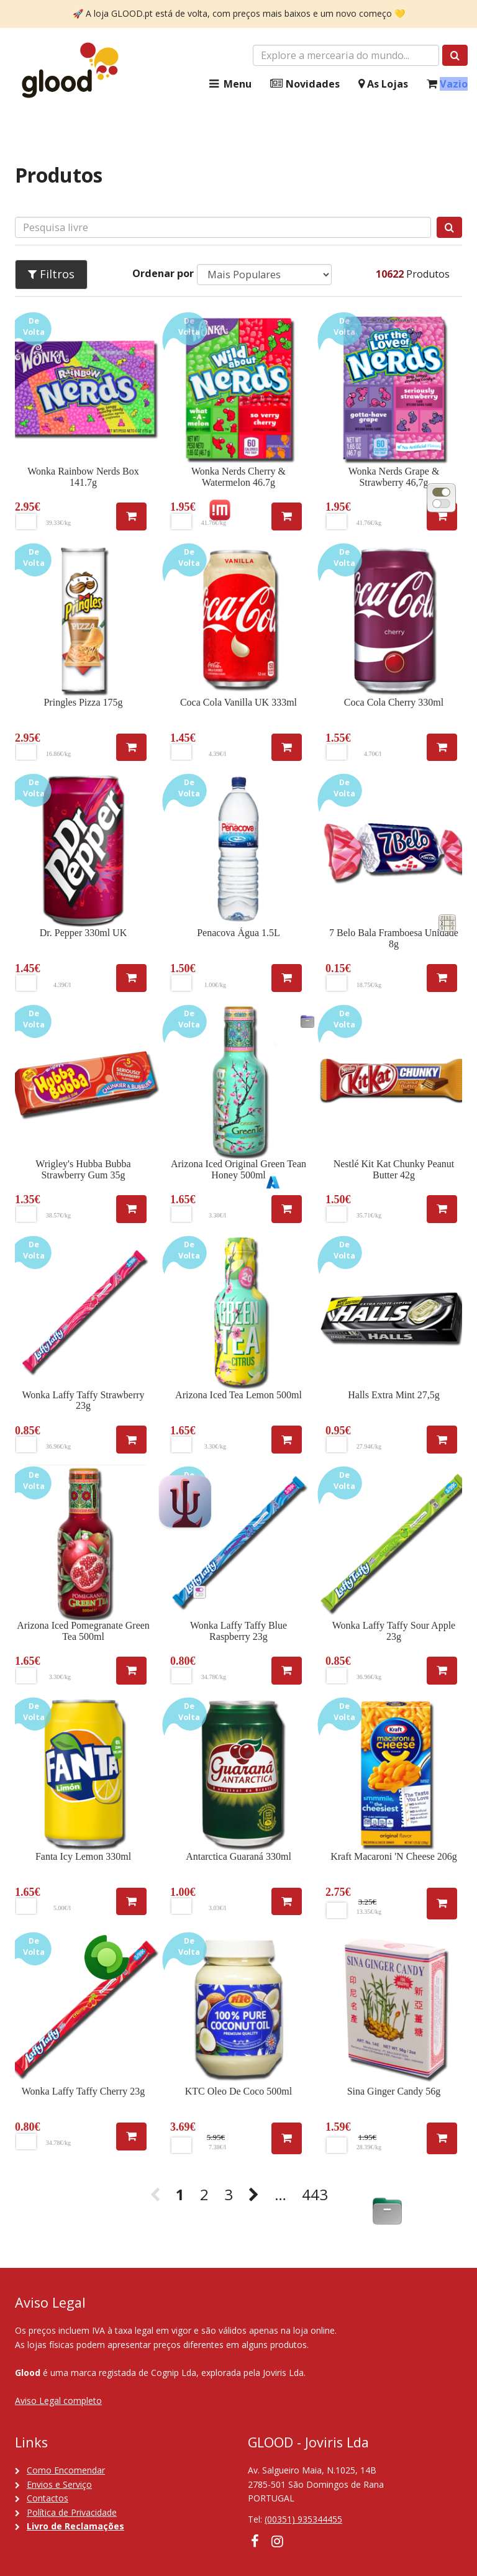 This screenshot has width=477, height=2576. Describe the element at coordinates (185, 1501) in the screenshot. I see `open hydrus network media management application` at that location.